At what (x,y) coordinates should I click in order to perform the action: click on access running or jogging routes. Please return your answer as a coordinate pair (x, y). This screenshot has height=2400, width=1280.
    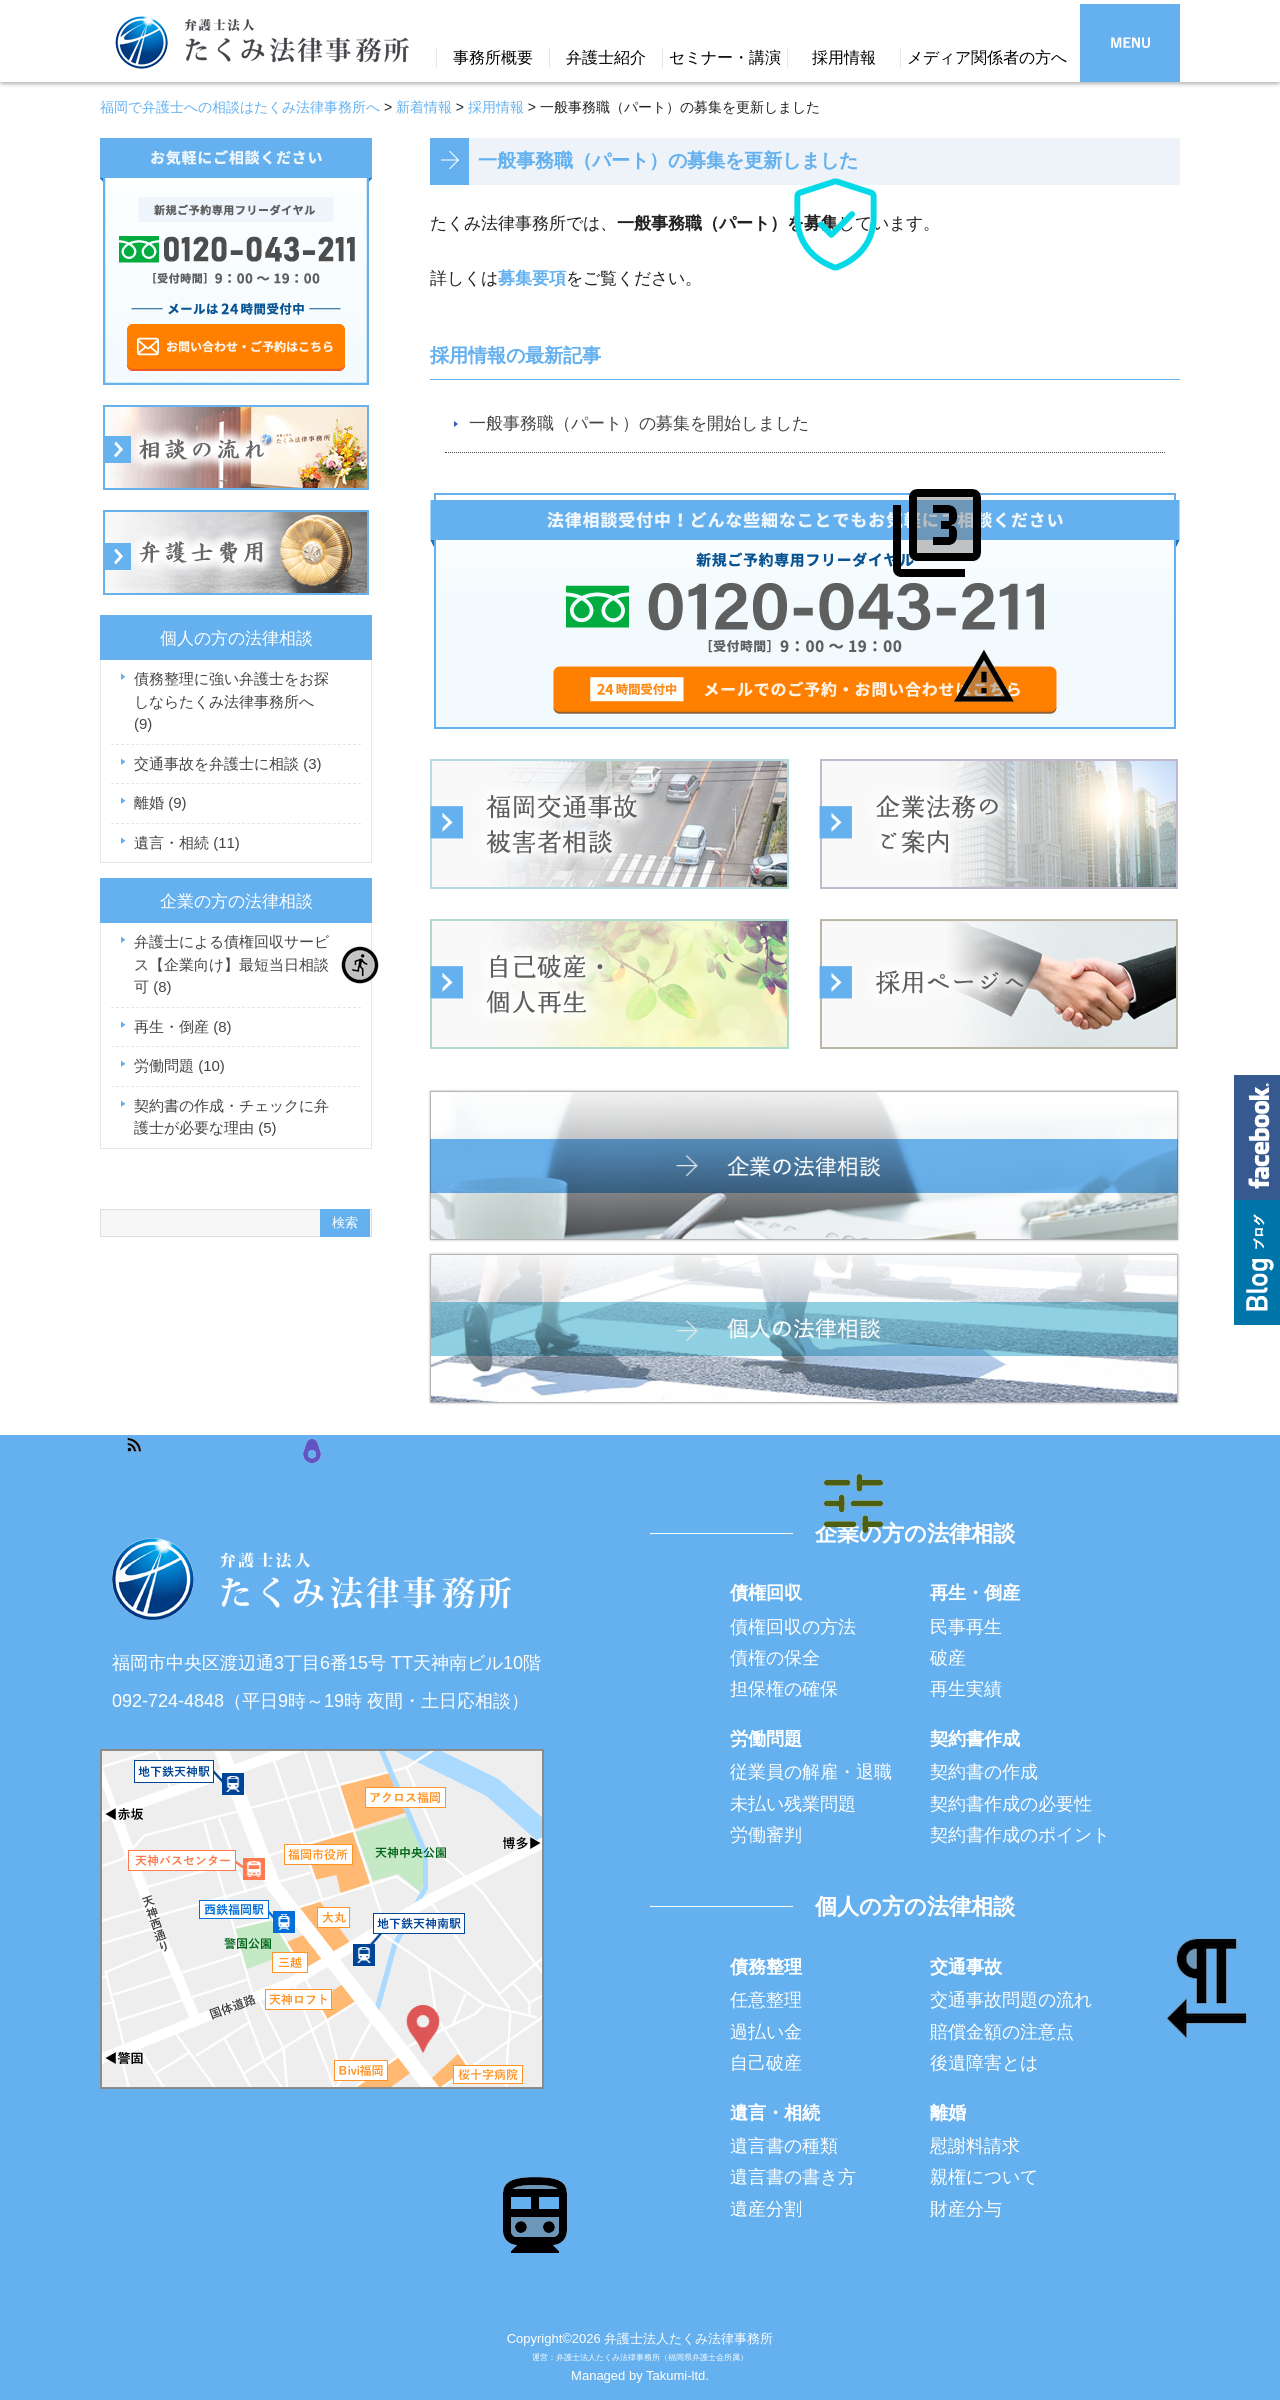
    Looking at the image, I should click on (360, 965).